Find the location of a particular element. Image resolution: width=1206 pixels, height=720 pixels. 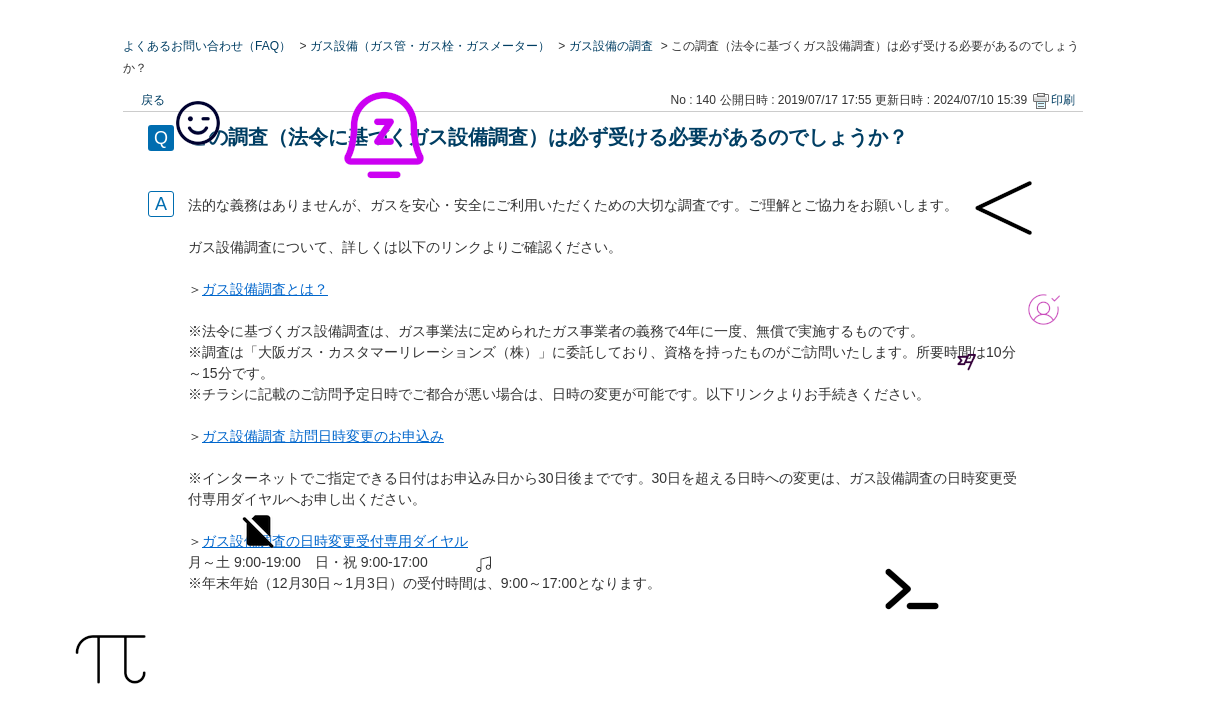

go back to the previous screen is located at coordinates (1005, 208).